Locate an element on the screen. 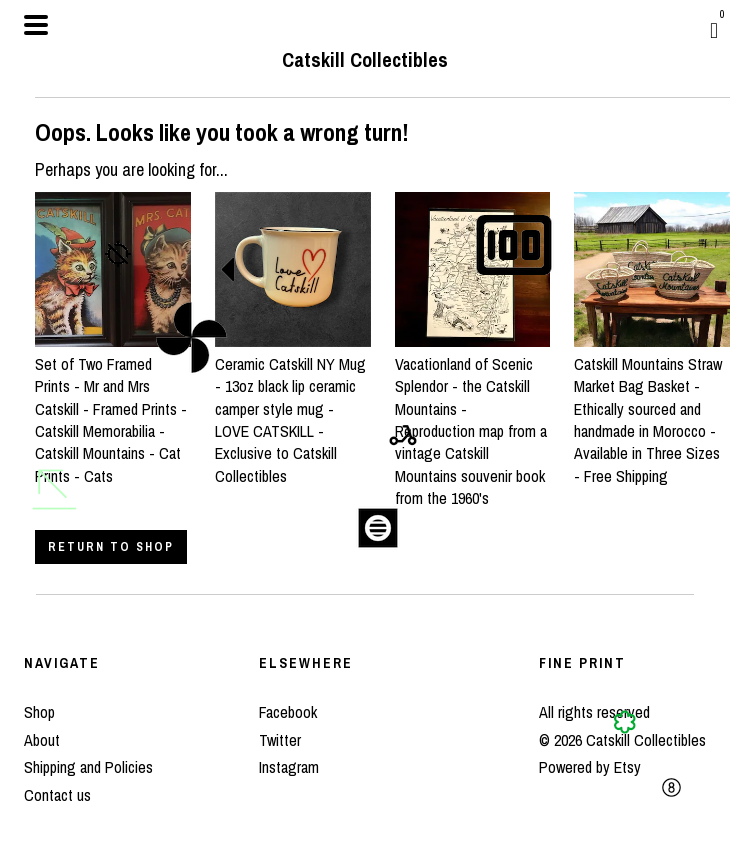 This screenshot has width=730, height=865. access heating, ventilation, and air conditioning controls is located at coordinates (378, 528).